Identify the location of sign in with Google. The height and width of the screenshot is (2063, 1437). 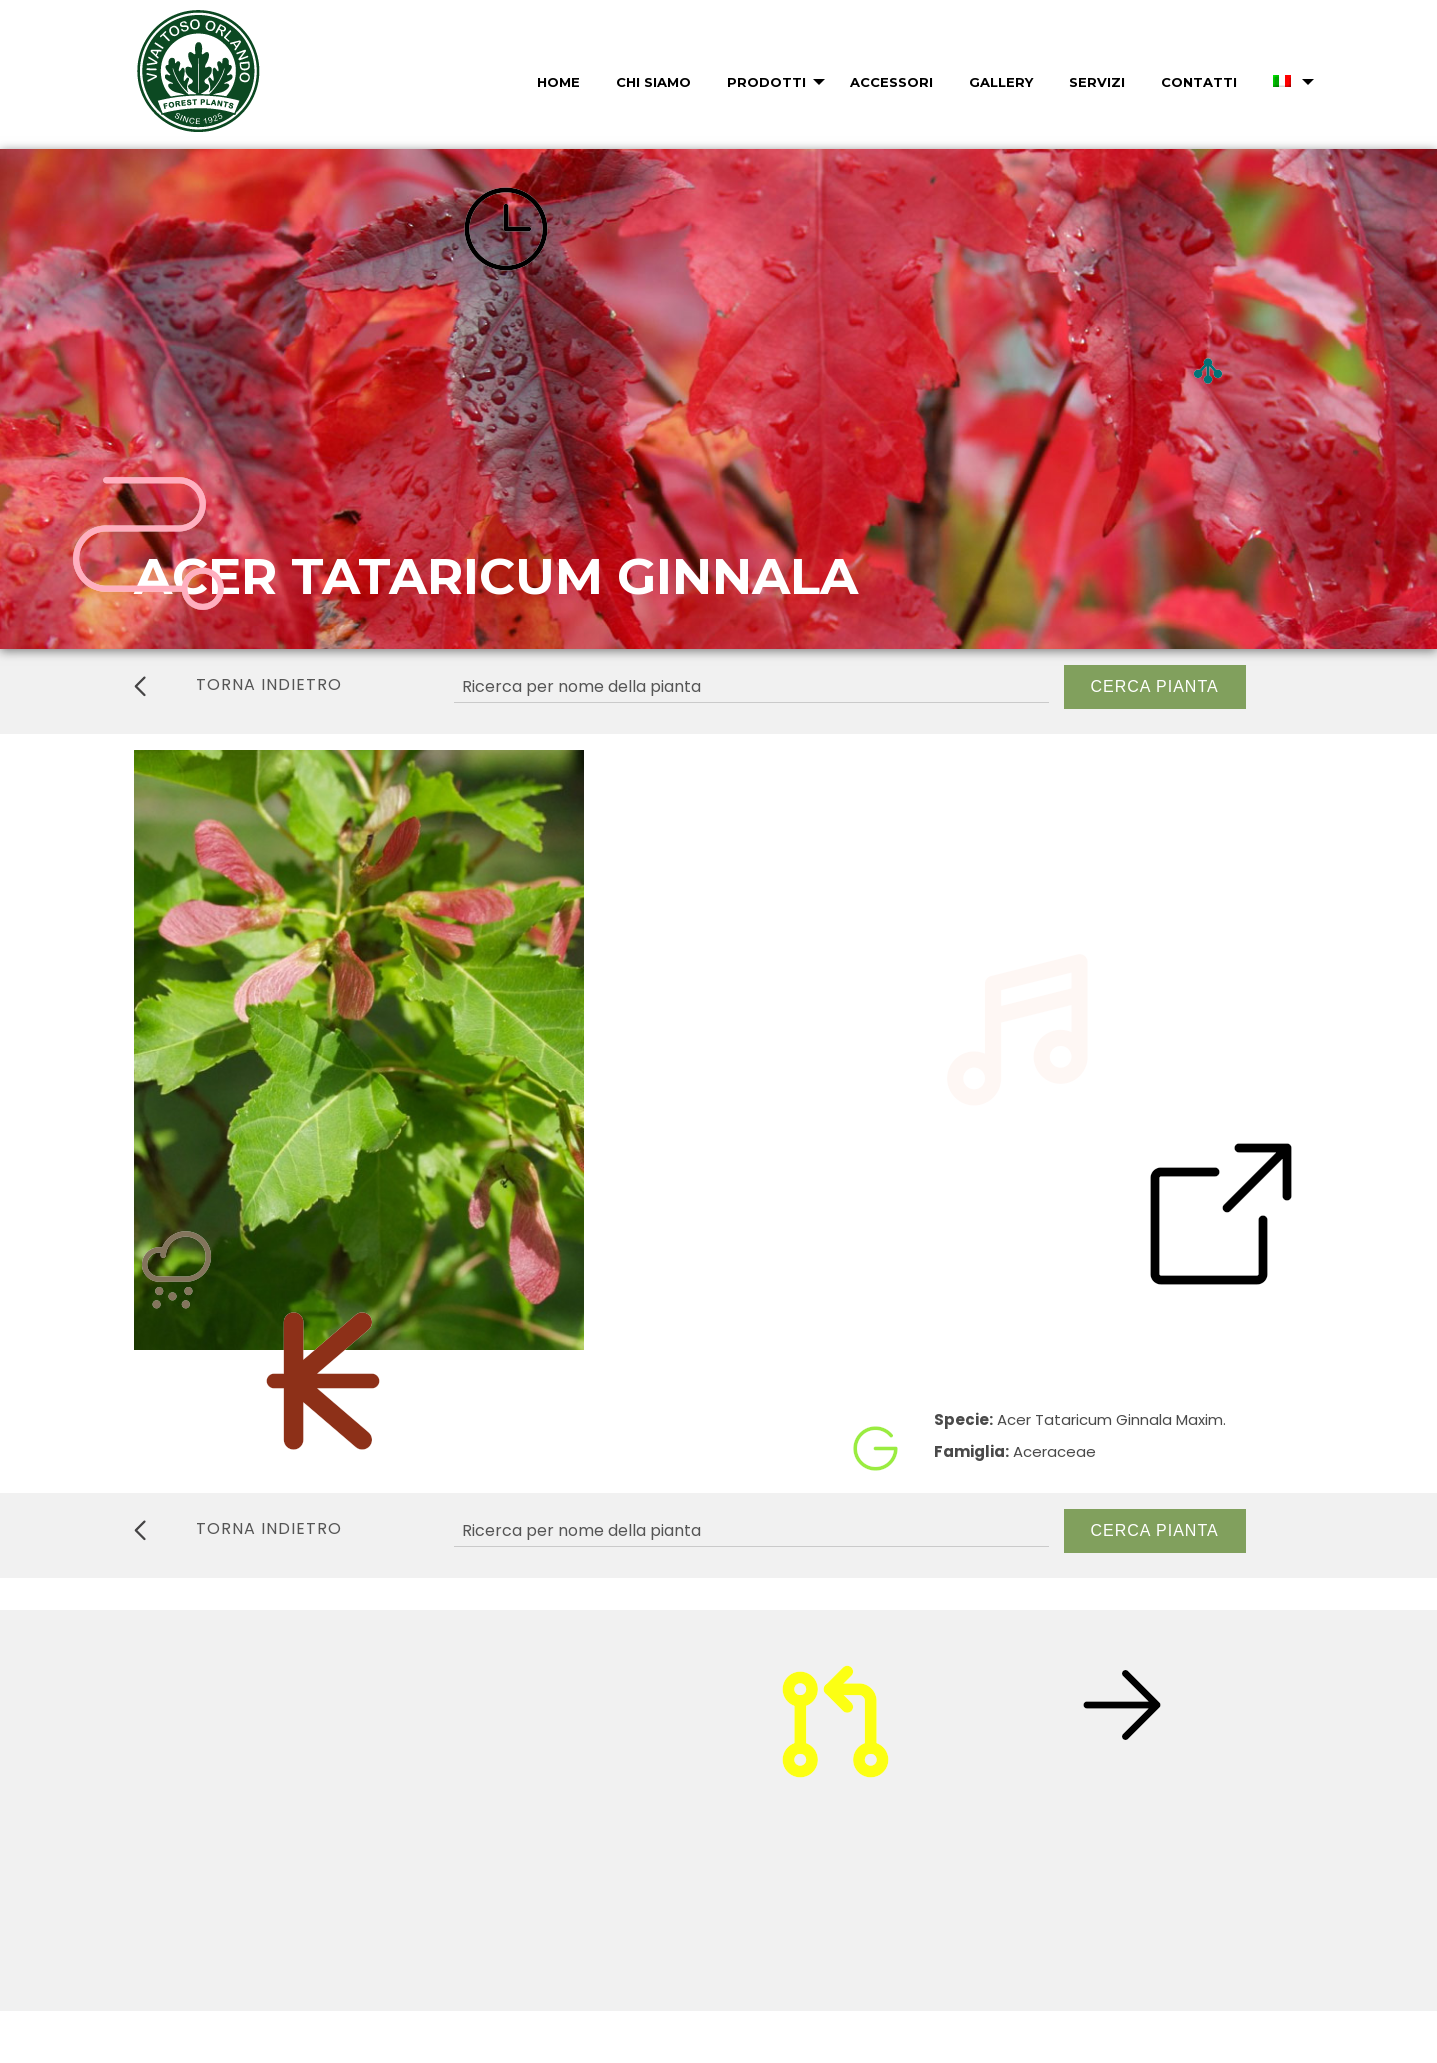
(875, 1448).